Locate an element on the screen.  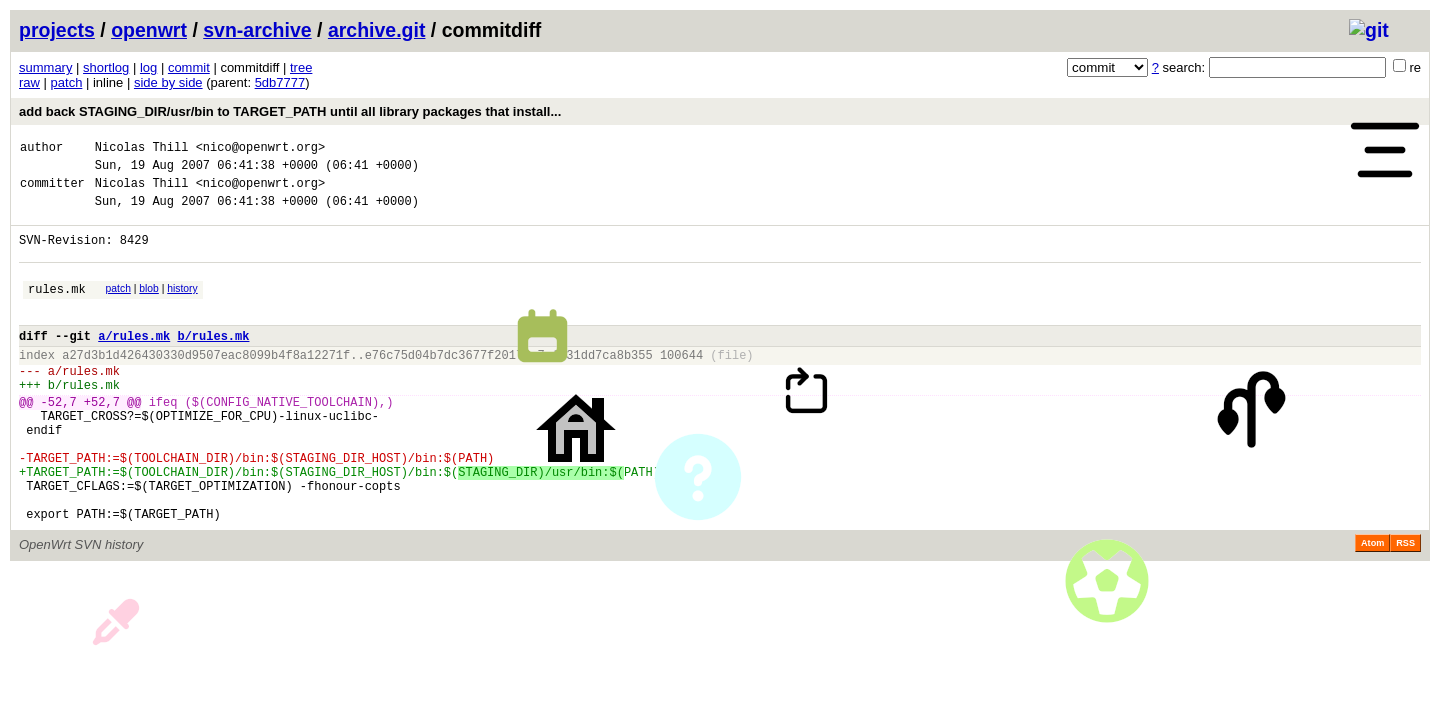
navigate to home screen is located at coordinates (576, 430).